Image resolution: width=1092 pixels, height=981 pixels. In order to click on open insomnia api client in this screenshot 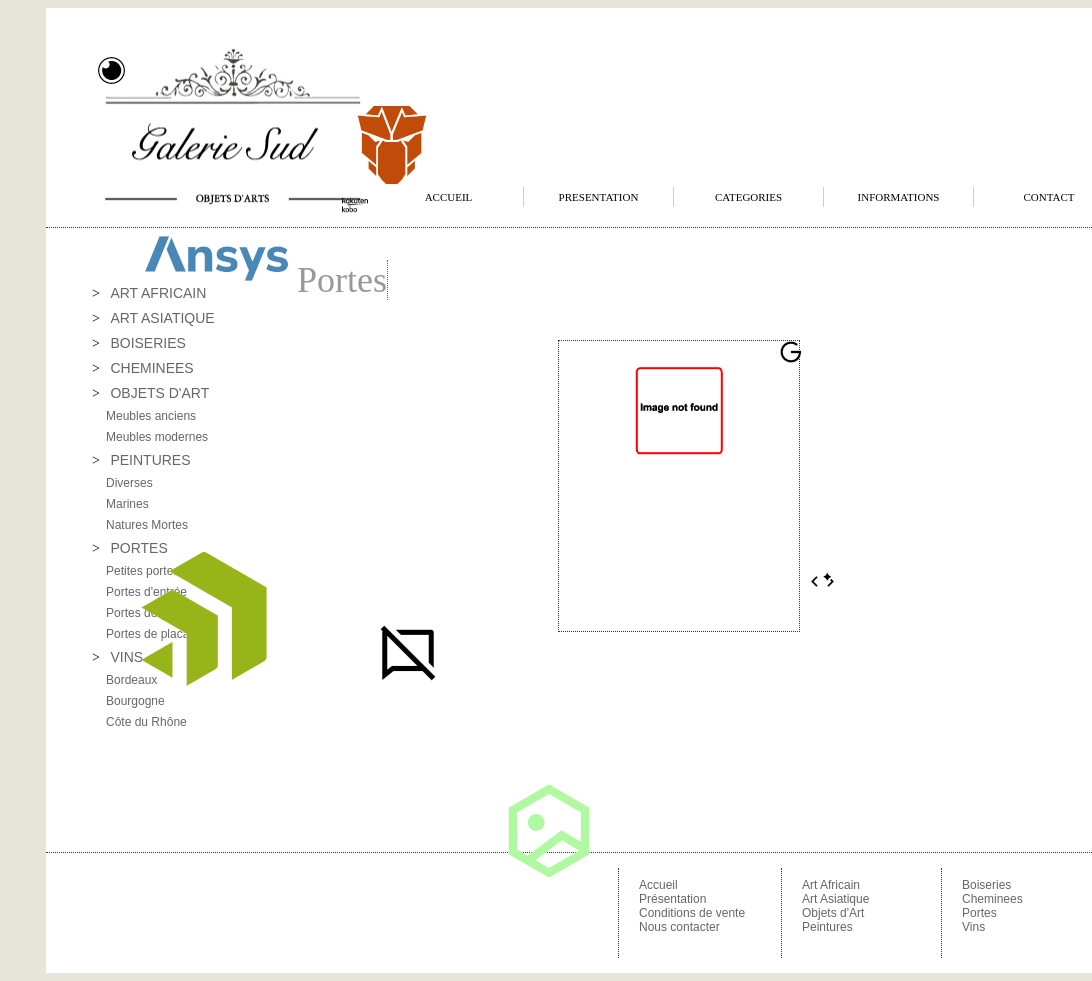, I will do `click(111, 70)`.